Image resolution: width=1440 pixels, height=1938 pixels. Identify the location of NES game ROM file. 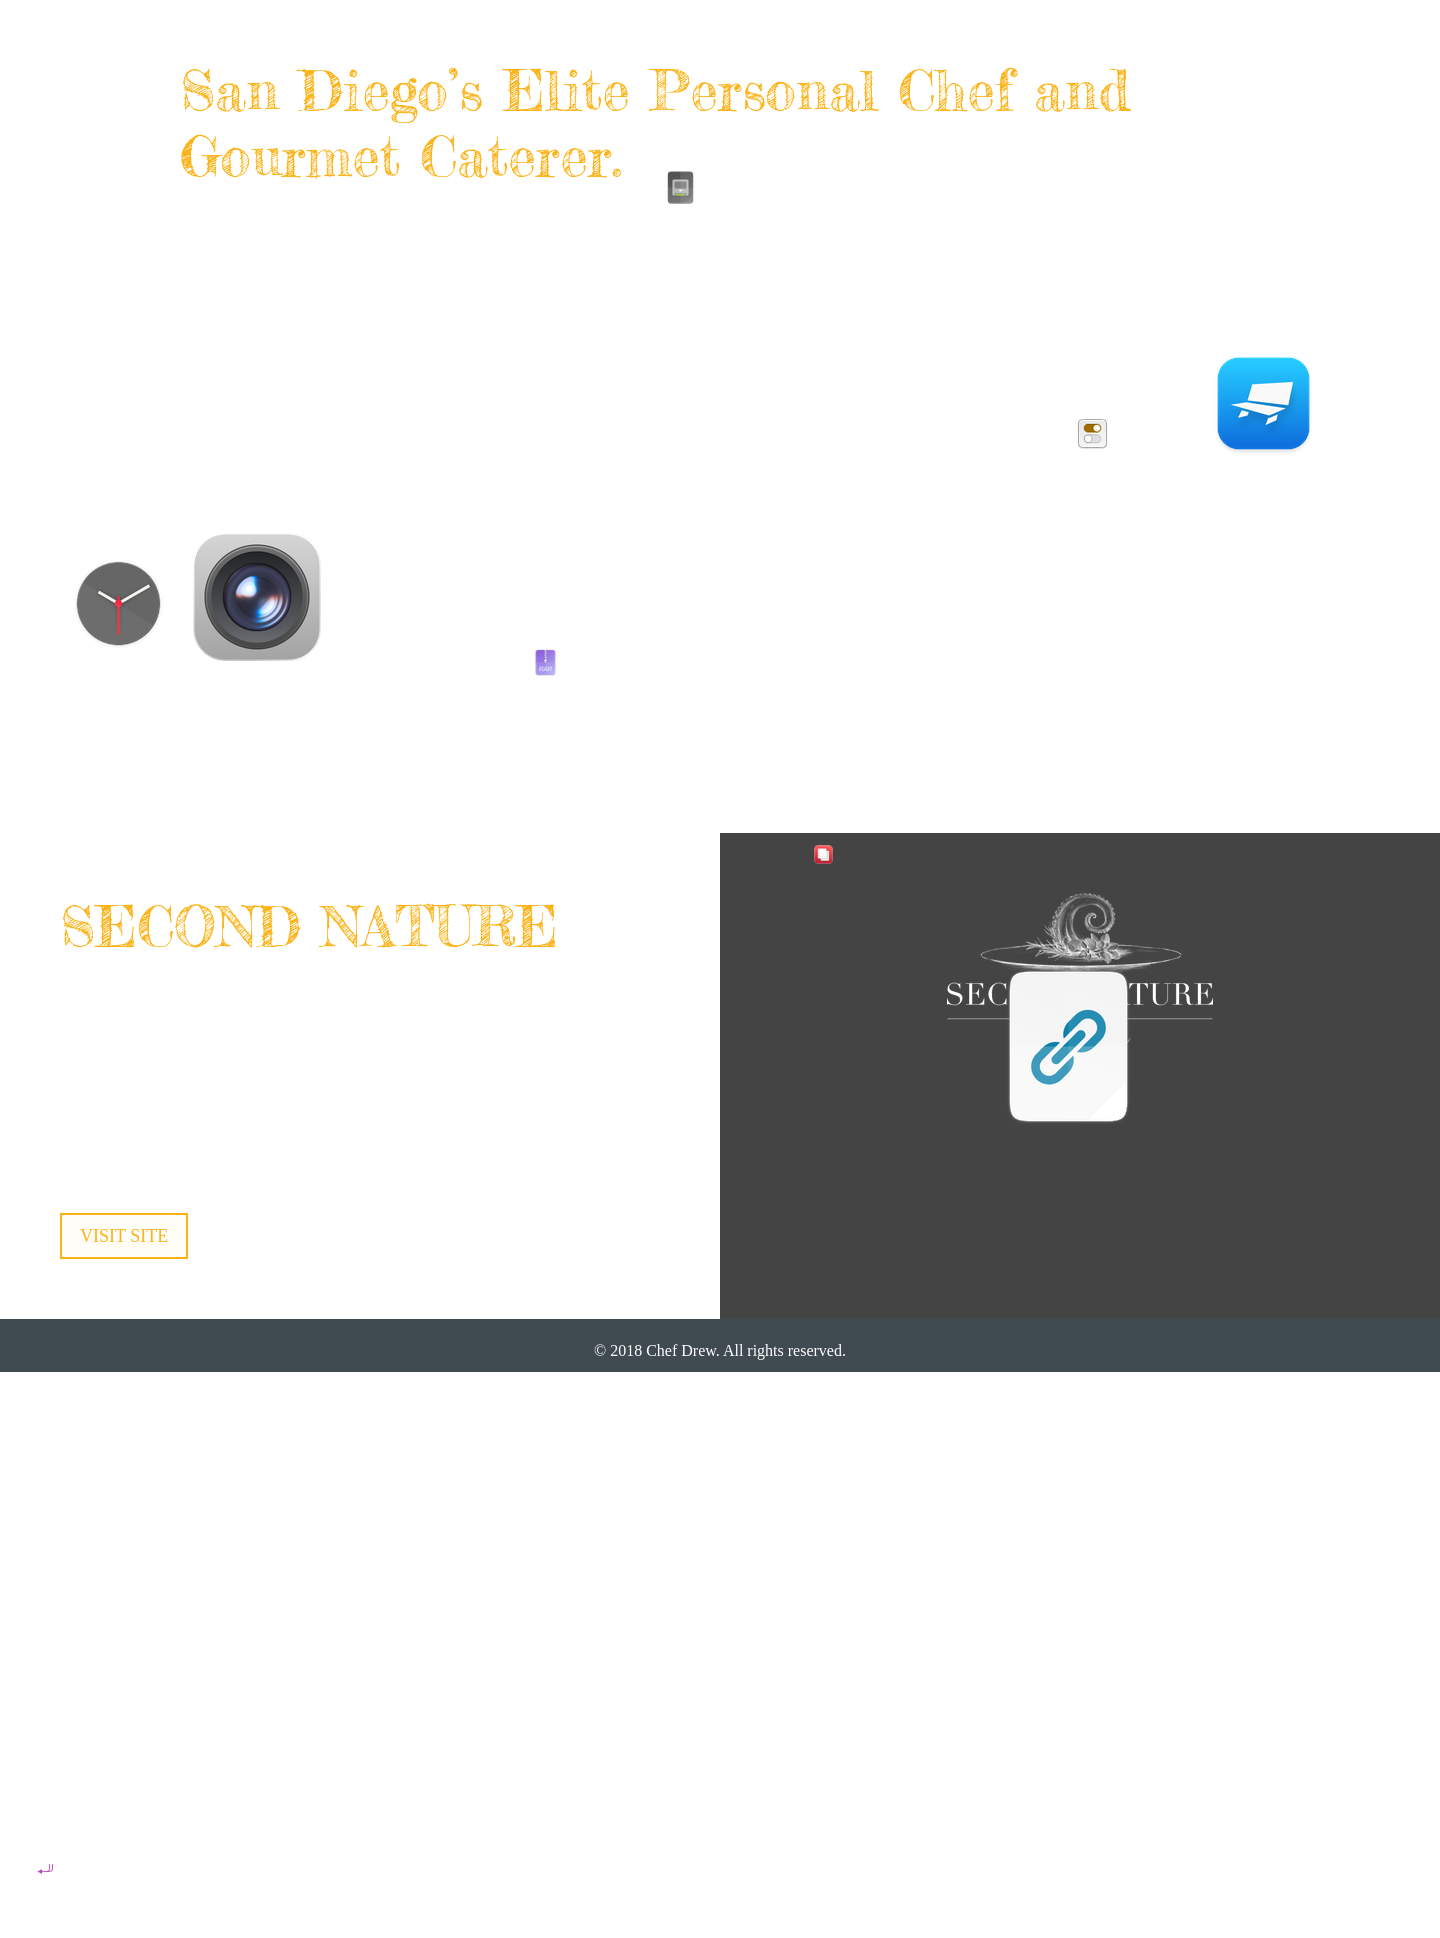
(680, 187).